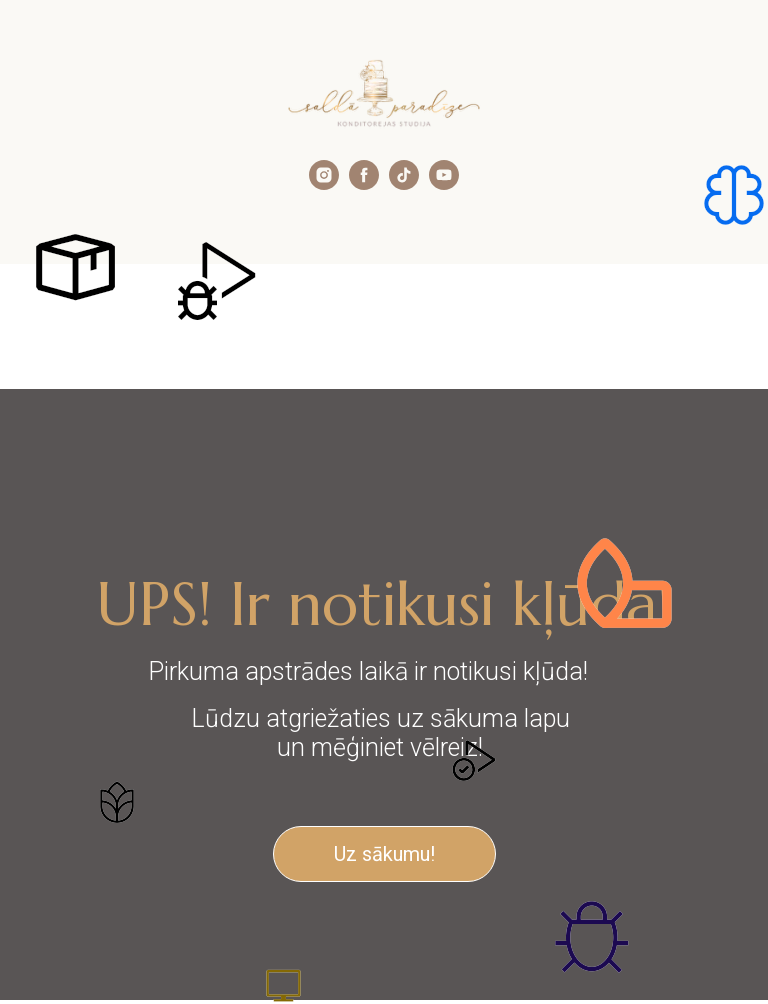 This screenshot has width=768, height=1004. Describe the element at coordinates (117, 803) in the screenshot. I see `filter by grain or wheat products` at that location.